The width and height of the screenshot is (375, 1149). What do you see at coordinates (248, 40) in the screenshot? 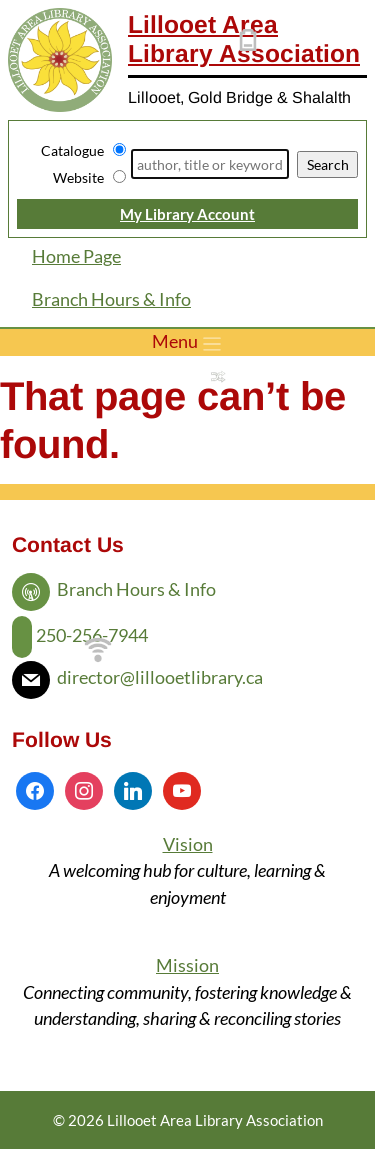
I see `indicates low battery level` at bounding box center [248, 40].